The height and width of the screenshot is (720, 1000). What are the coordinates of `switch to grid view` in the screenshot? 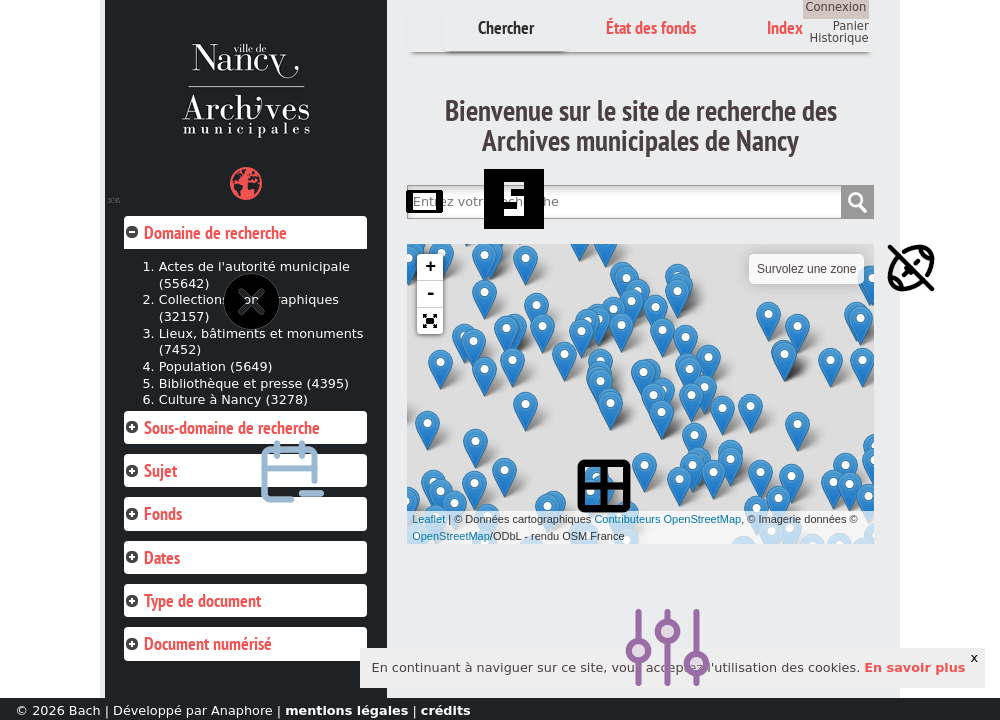 It's located at (604, 486).